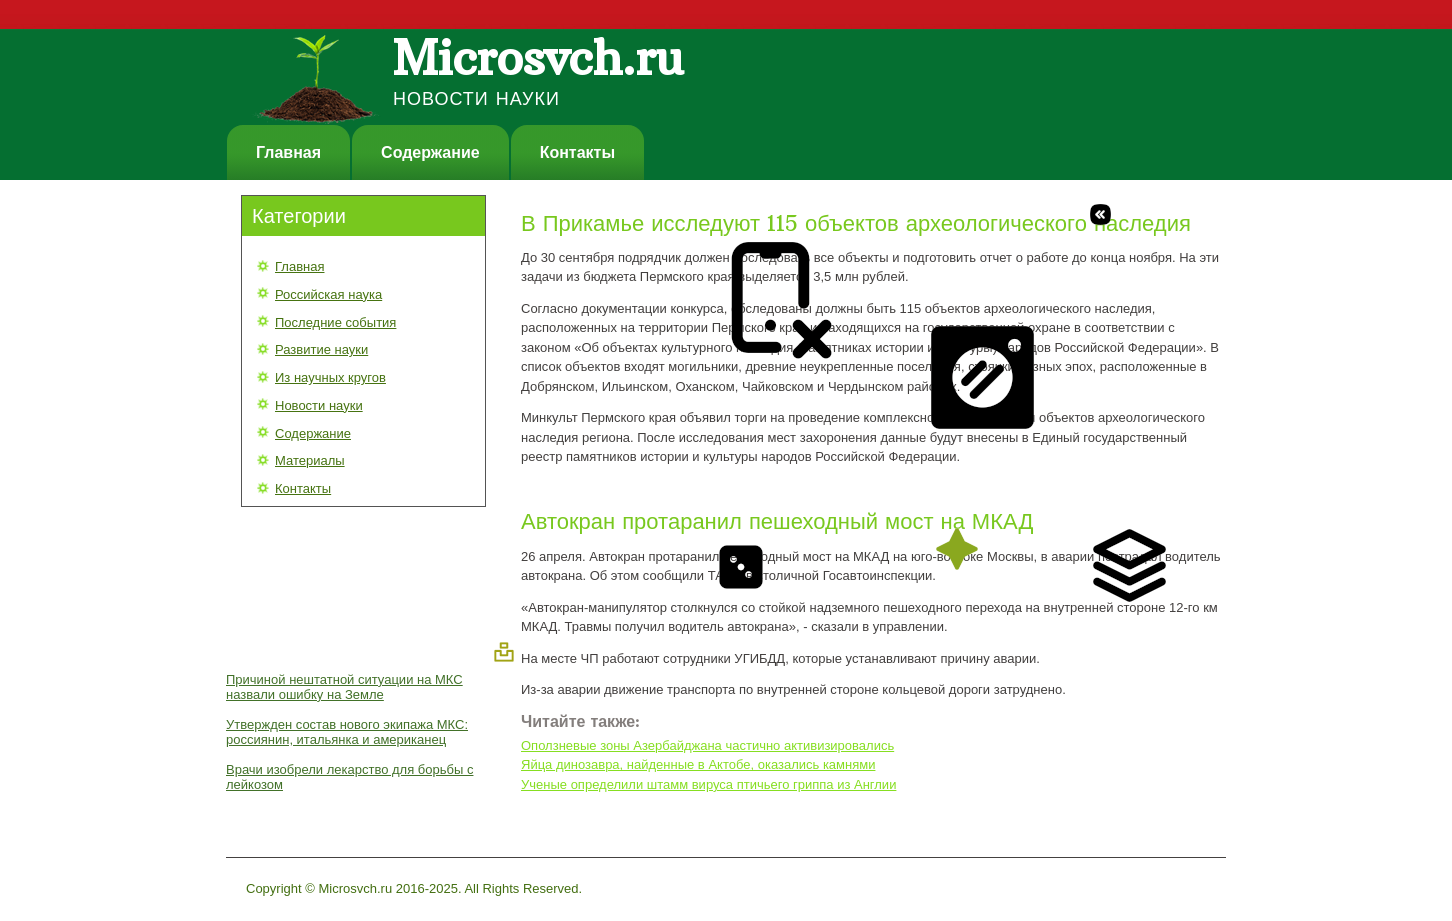 This screenshot has width=1452, height=921. I want to click on access laundry or washing machine controls, so click(982, 377).